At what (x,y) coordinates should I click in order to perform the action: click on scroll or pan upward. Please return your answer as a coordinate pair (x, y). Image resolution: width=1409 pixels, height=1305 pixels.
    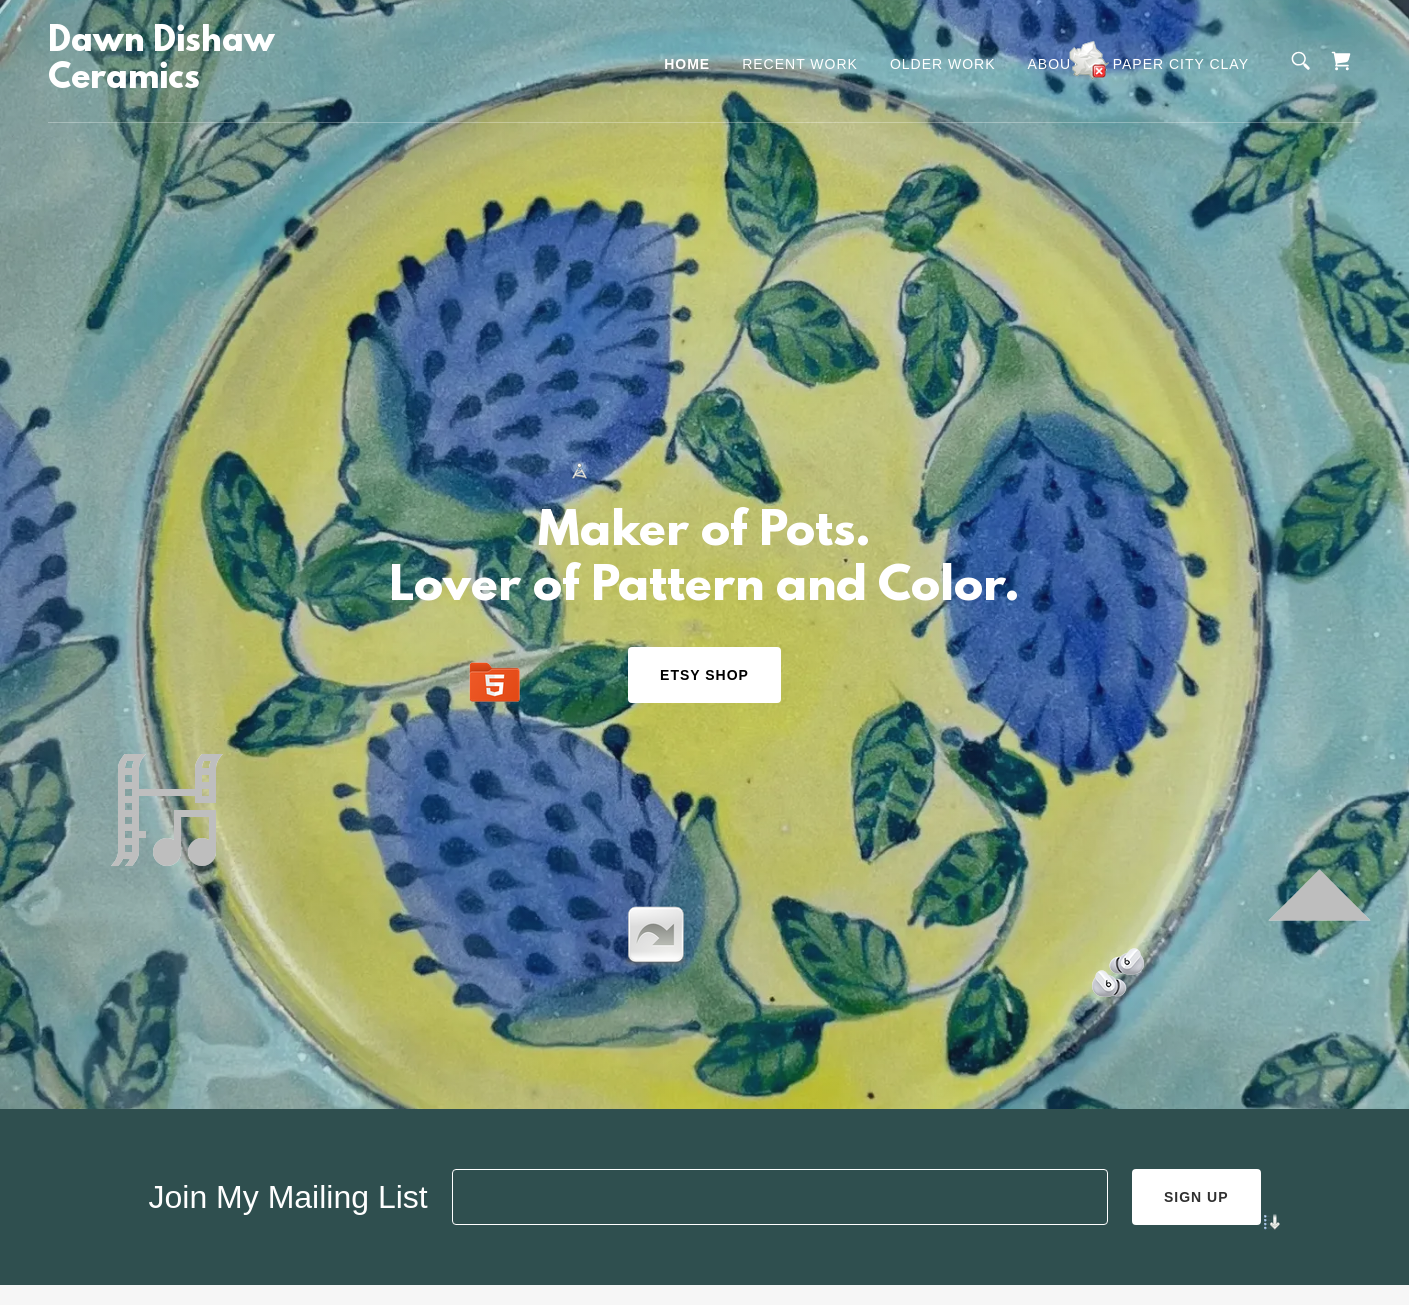
    Looking at the image, I should click on (1319, 899).